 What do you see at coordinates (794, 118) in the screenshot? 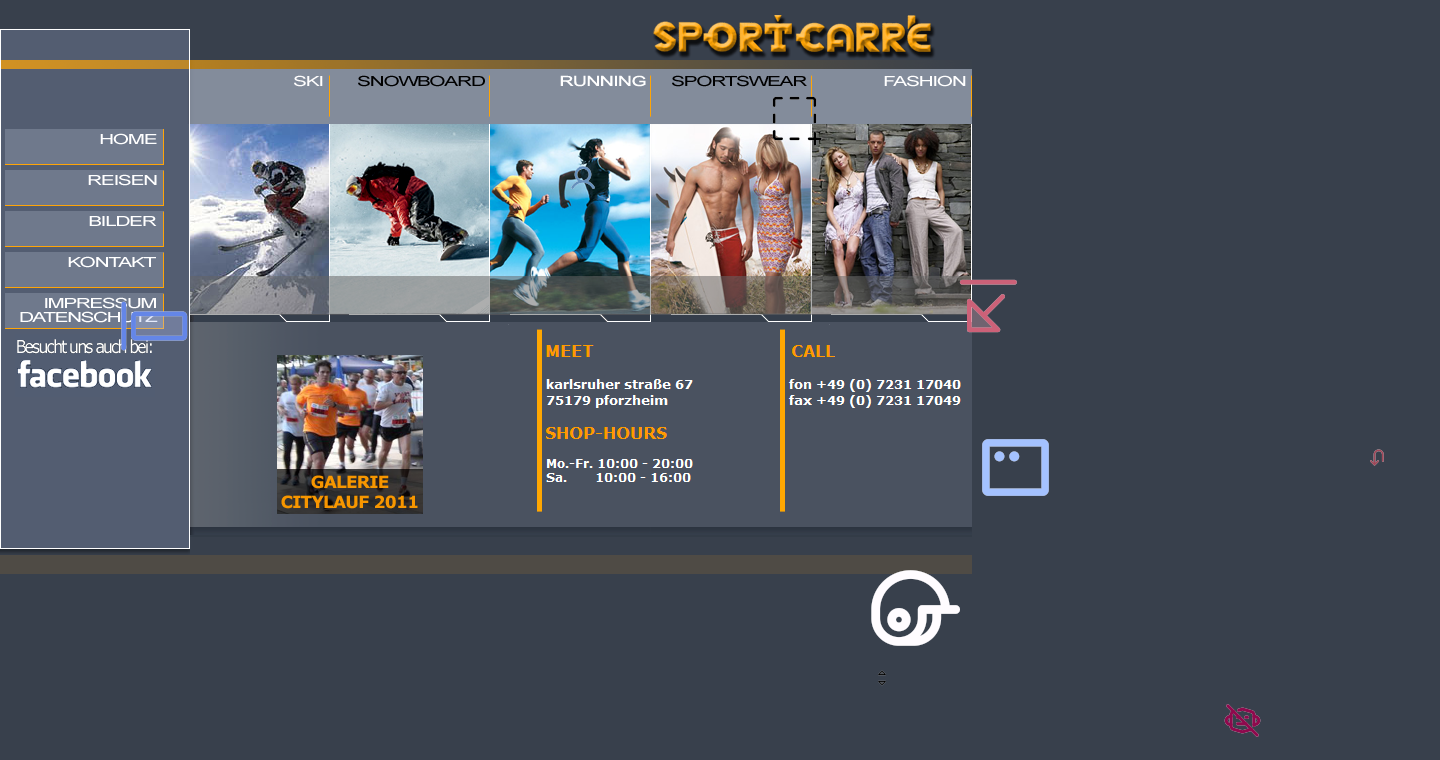
I see `add to current selection` at bounding box center [794, 118].